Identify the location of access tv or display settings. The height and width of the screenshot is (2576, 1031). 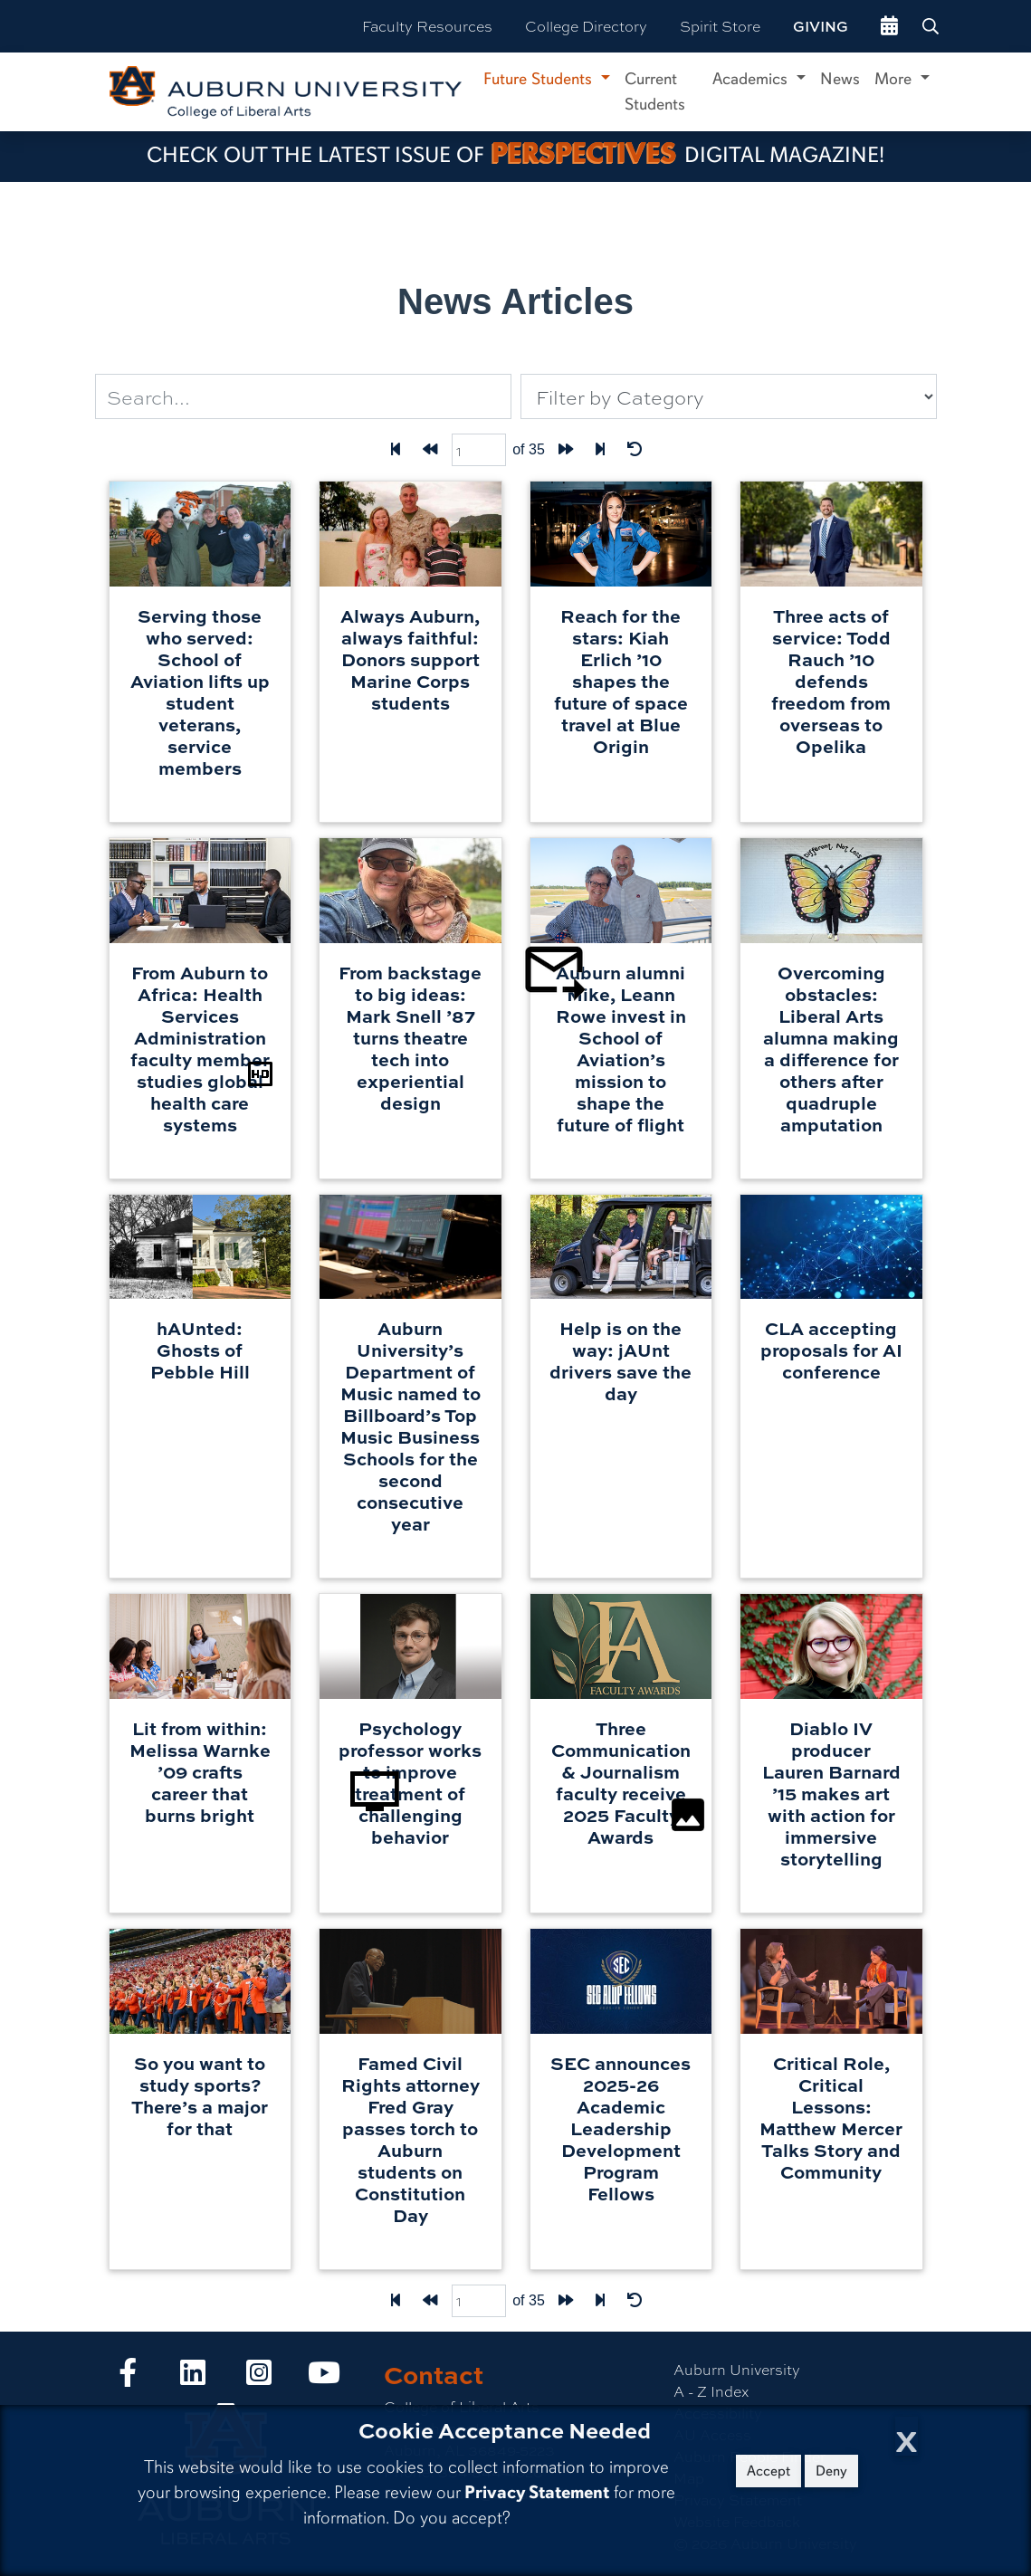
(375, 1791).